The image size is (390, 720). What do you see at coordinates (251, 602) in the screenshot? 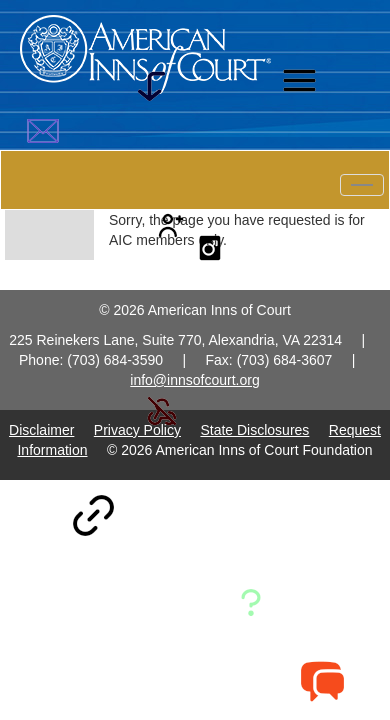
I see `access help or support` at bounding box center [251, 602].